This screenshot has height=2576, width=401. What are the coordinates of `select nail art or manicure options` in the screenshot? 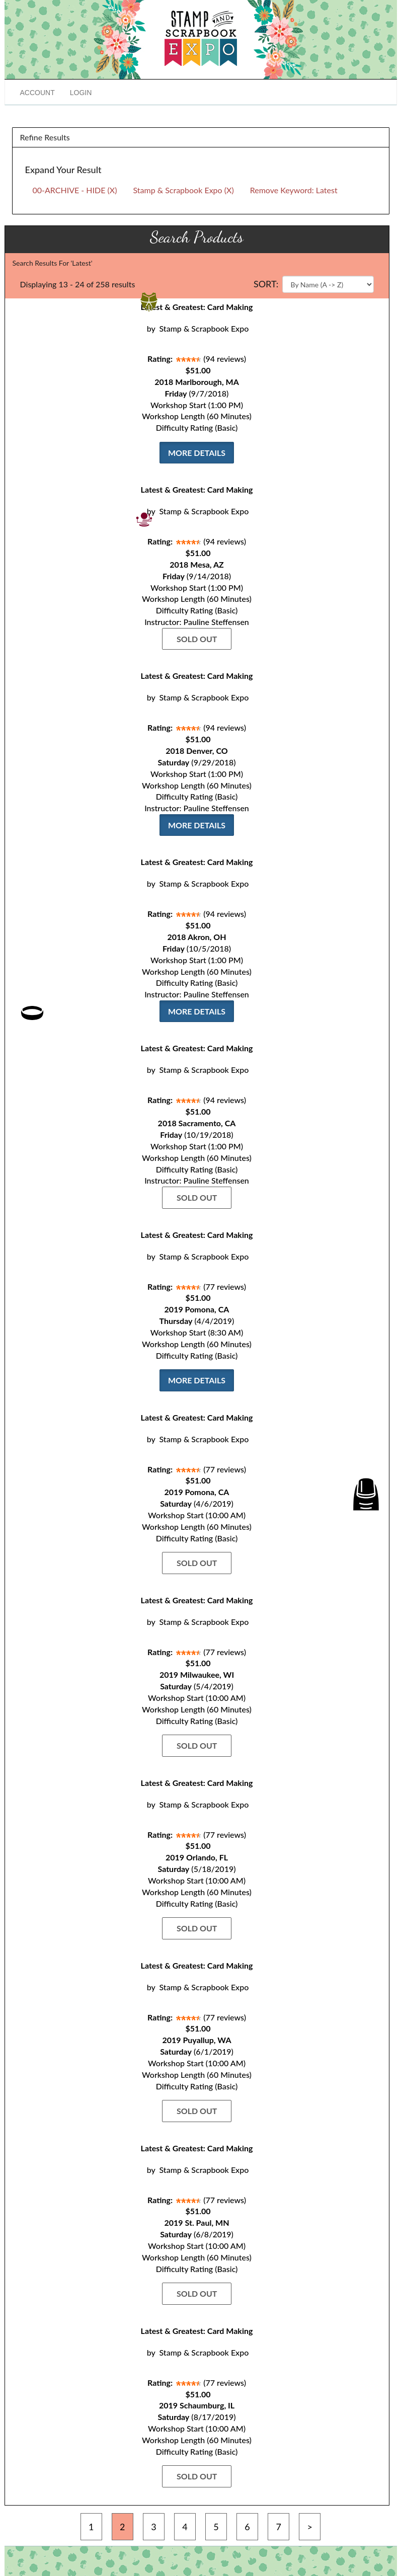 It's located at (366, 1494).